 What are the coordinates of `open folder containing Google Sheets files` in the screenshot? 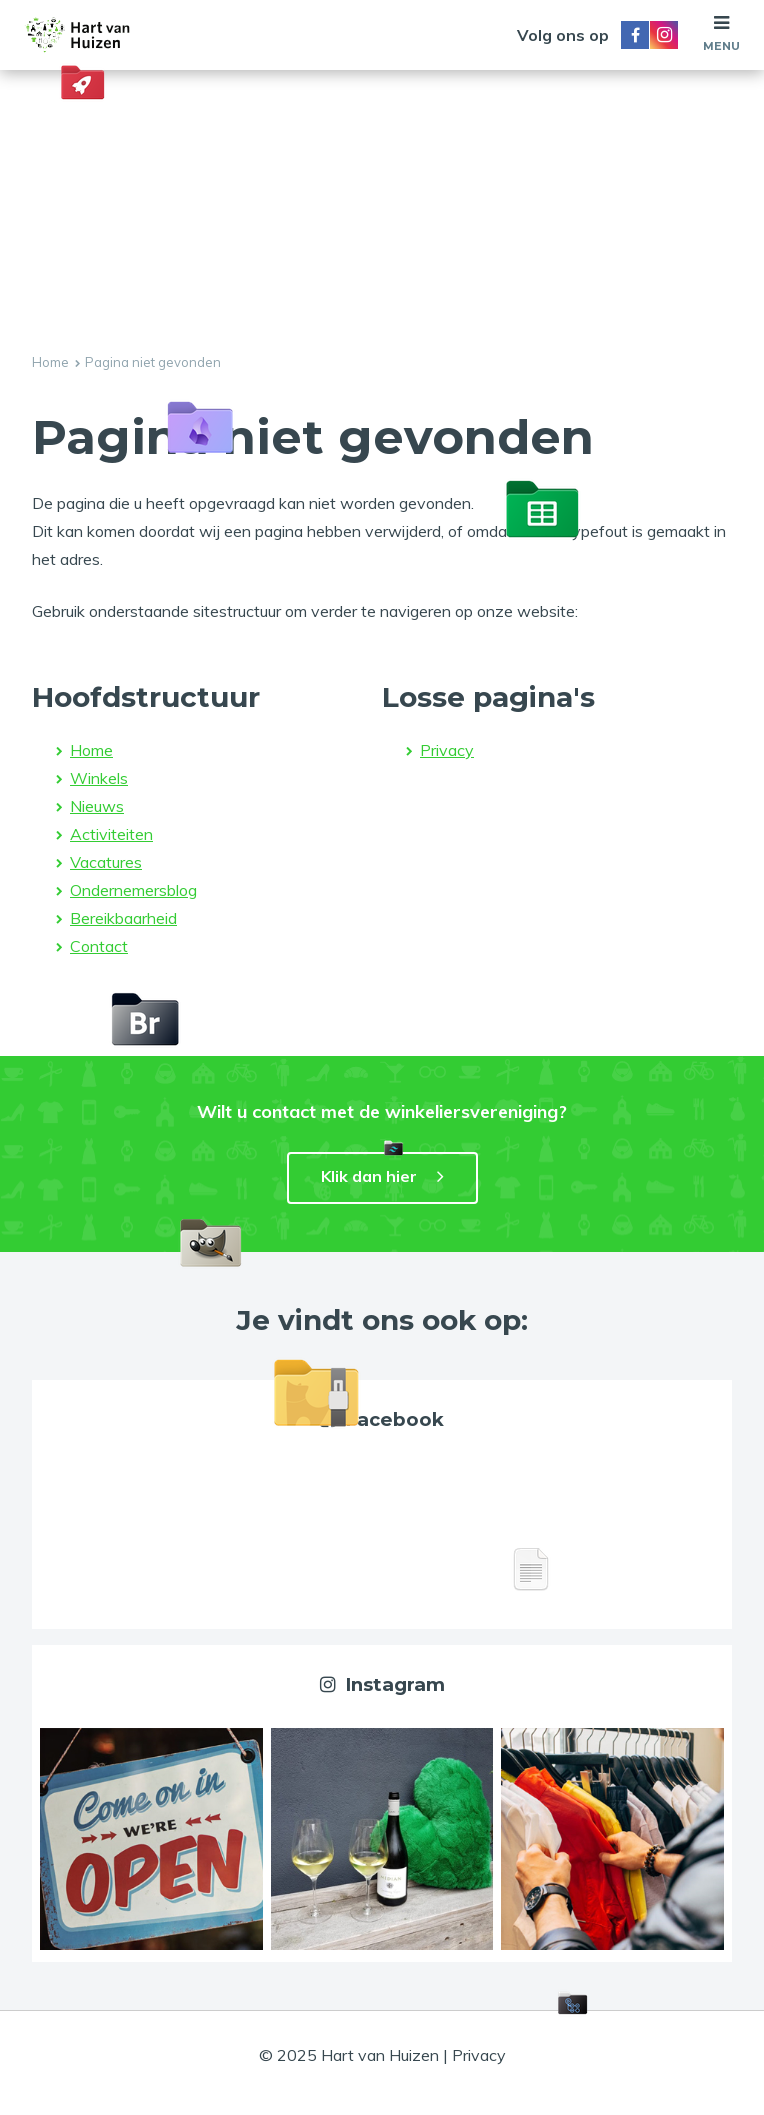 It's located at (542, 511).